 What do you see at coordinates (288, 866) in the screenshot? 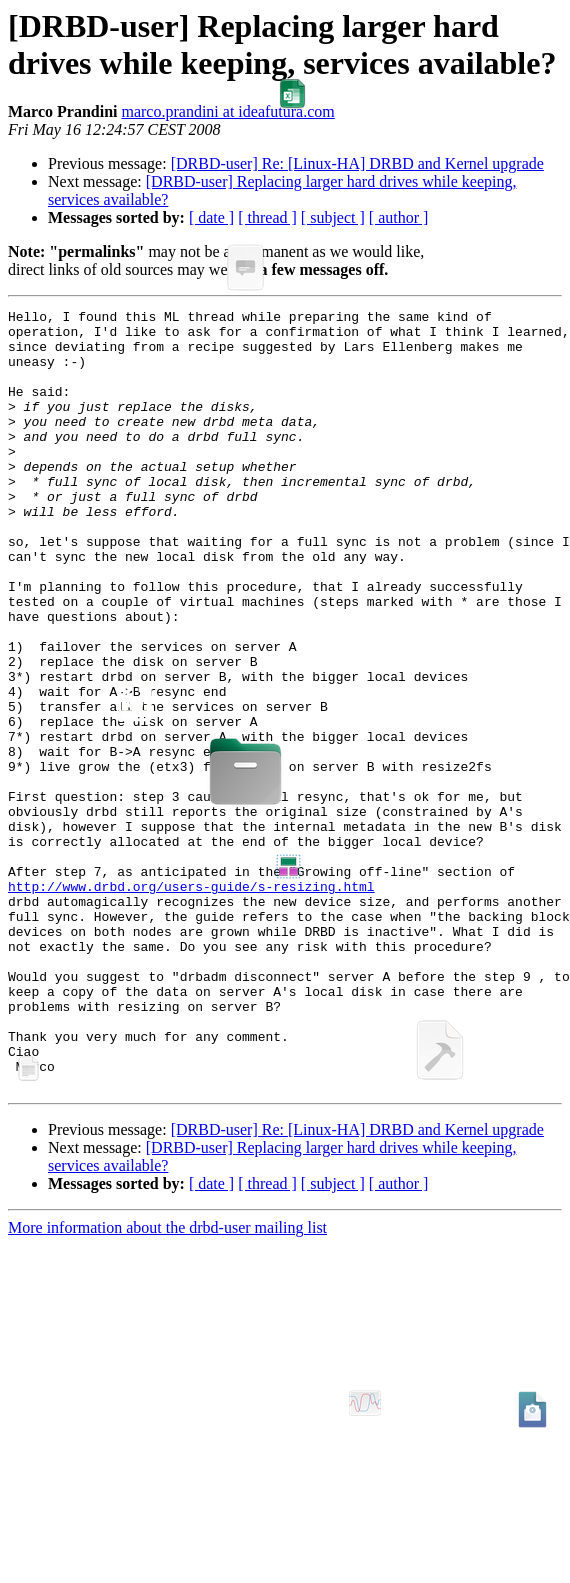
I see `select all items in the current view` at bounding box center [288, 866].